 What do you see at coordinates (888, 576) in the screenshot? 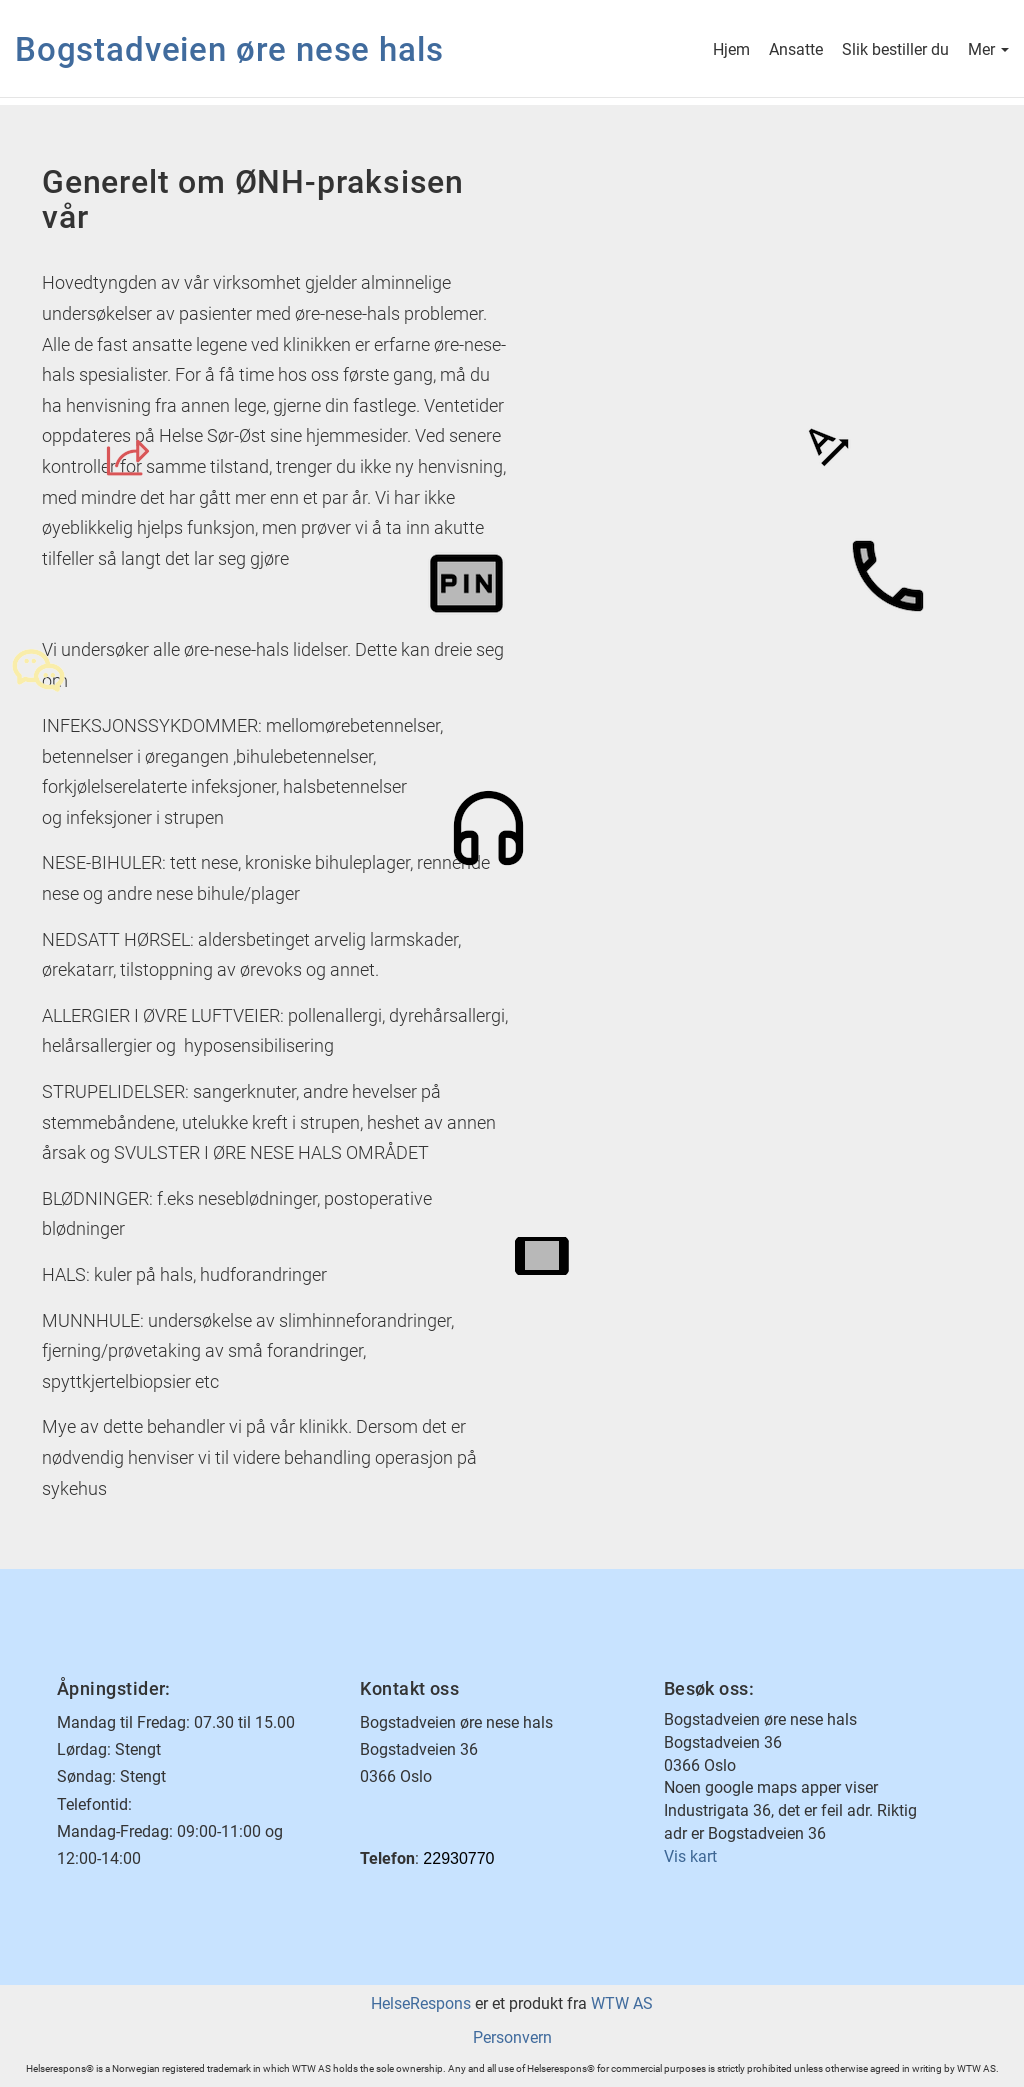
I see `make a phone call` at bounding box center [888, 576].